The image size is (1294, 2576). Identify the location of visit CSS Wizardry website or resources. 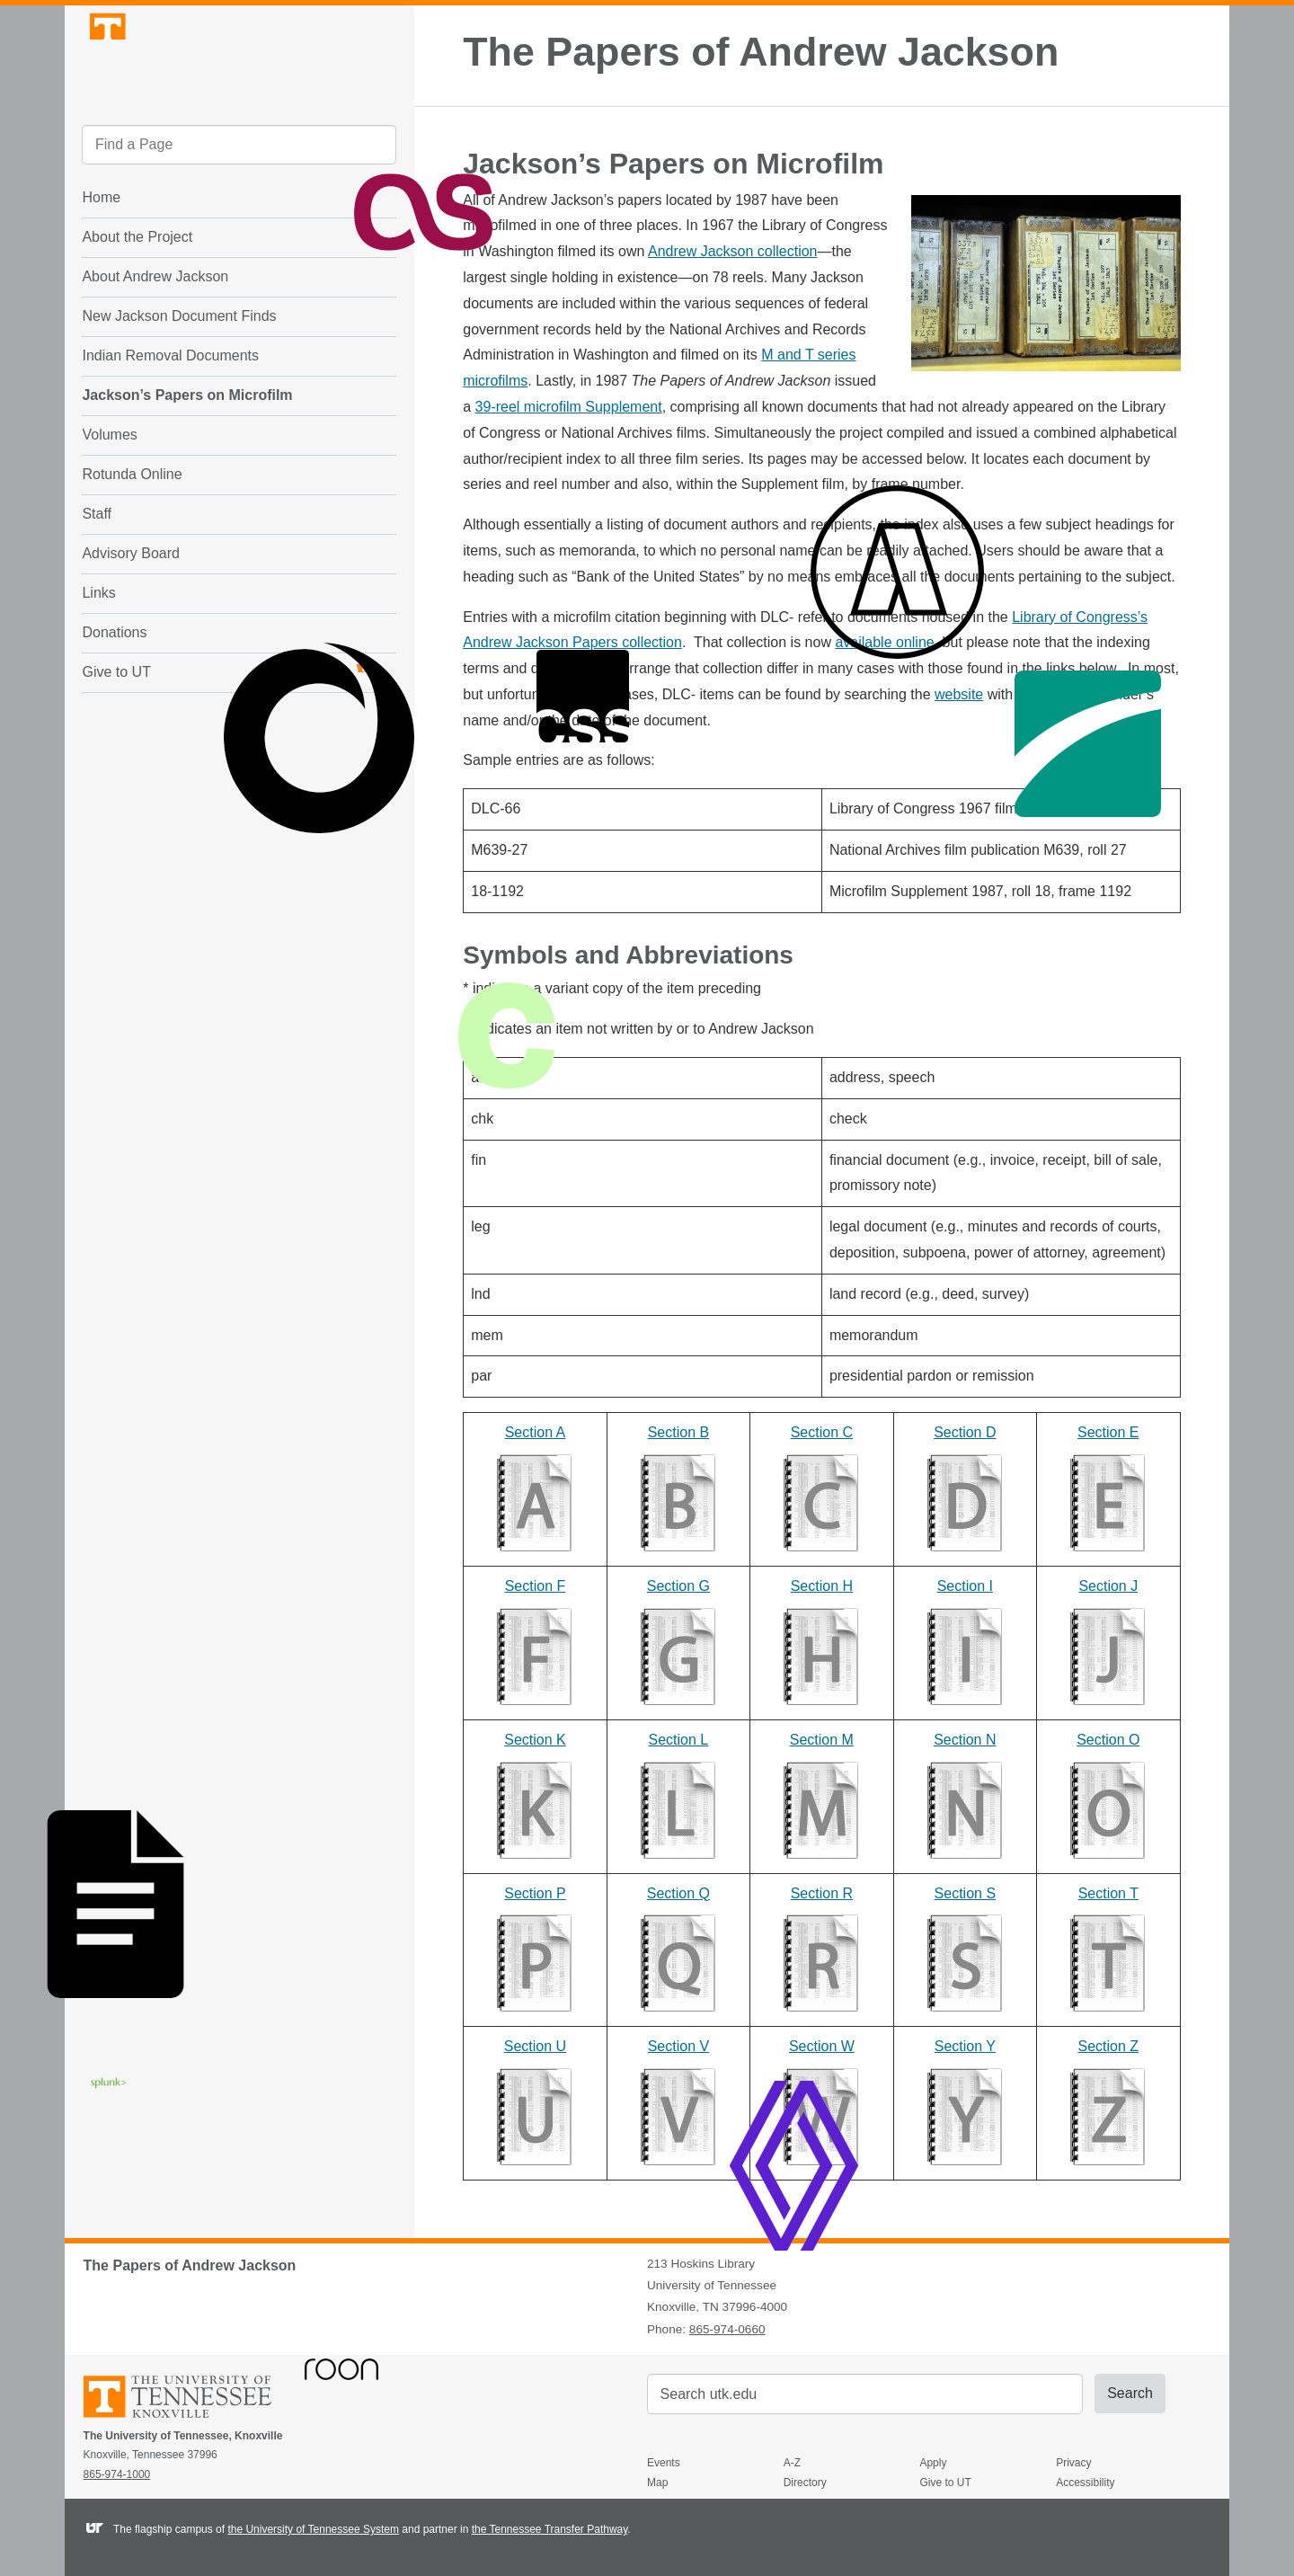
(582, 696).